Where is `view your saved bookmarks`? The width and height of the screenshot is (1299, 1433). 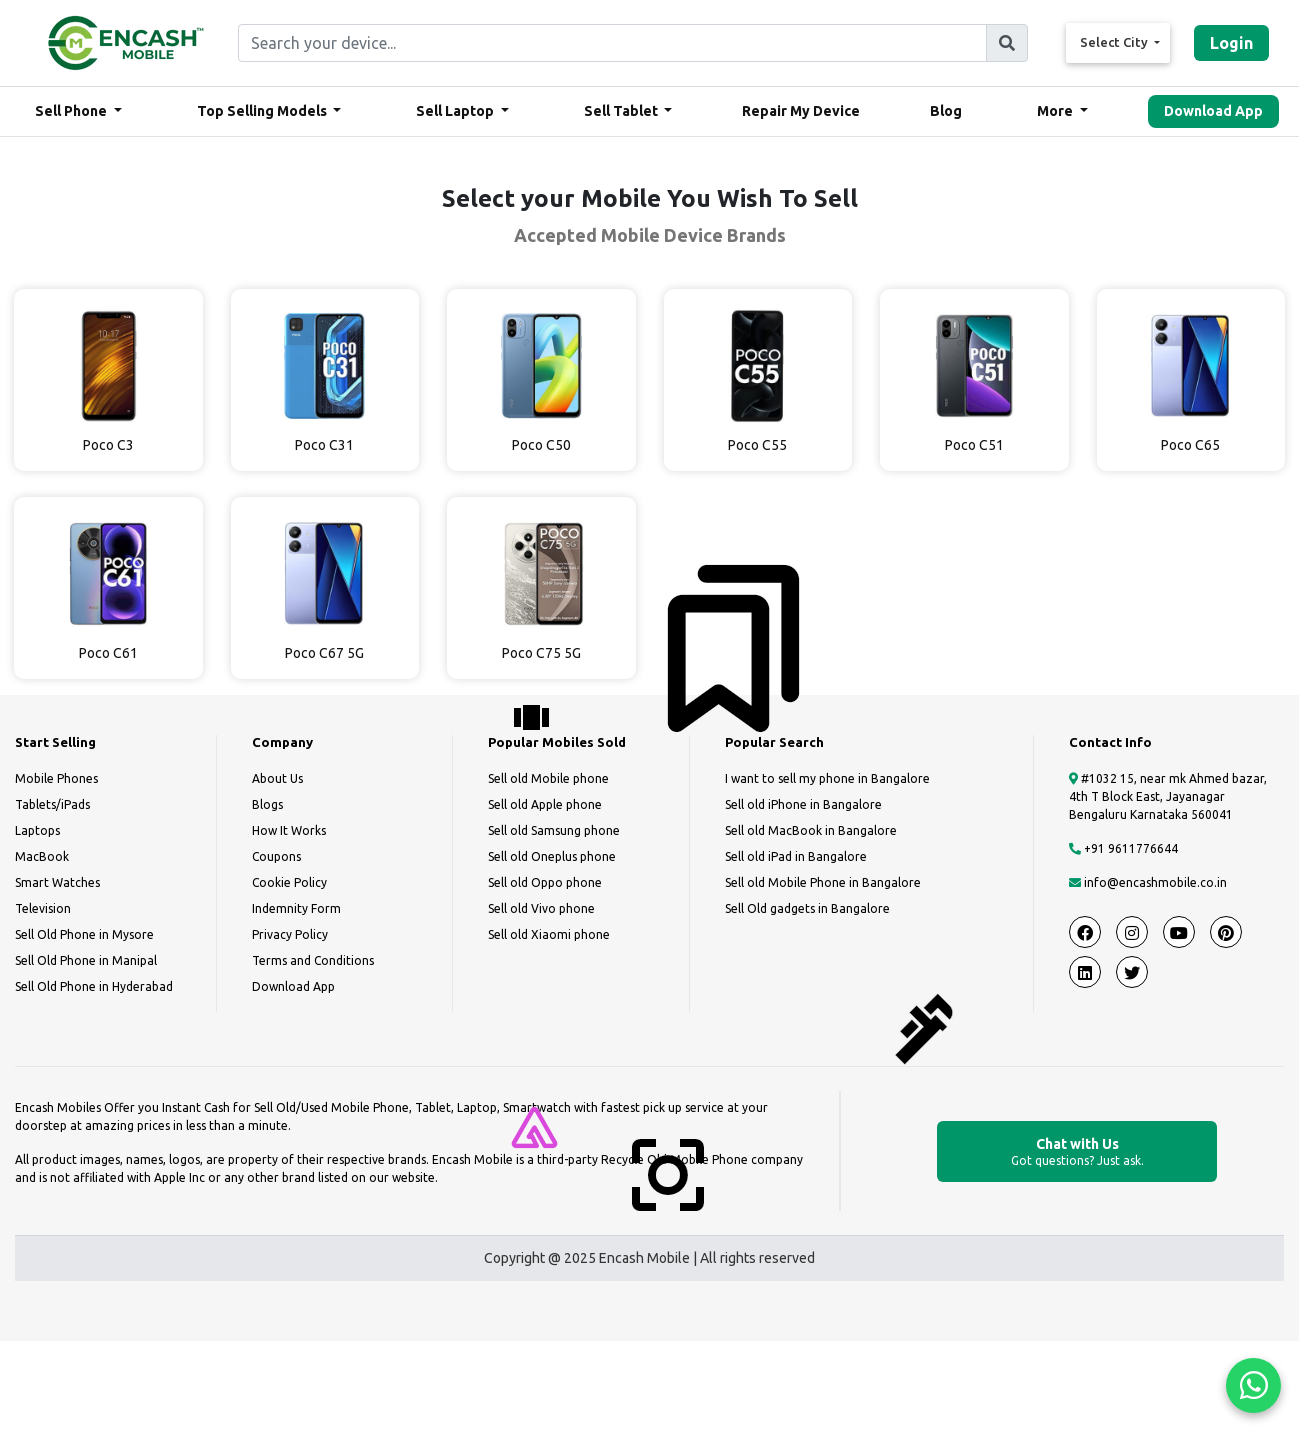 view your saved bookmarks is located at coordinates (733, 648).